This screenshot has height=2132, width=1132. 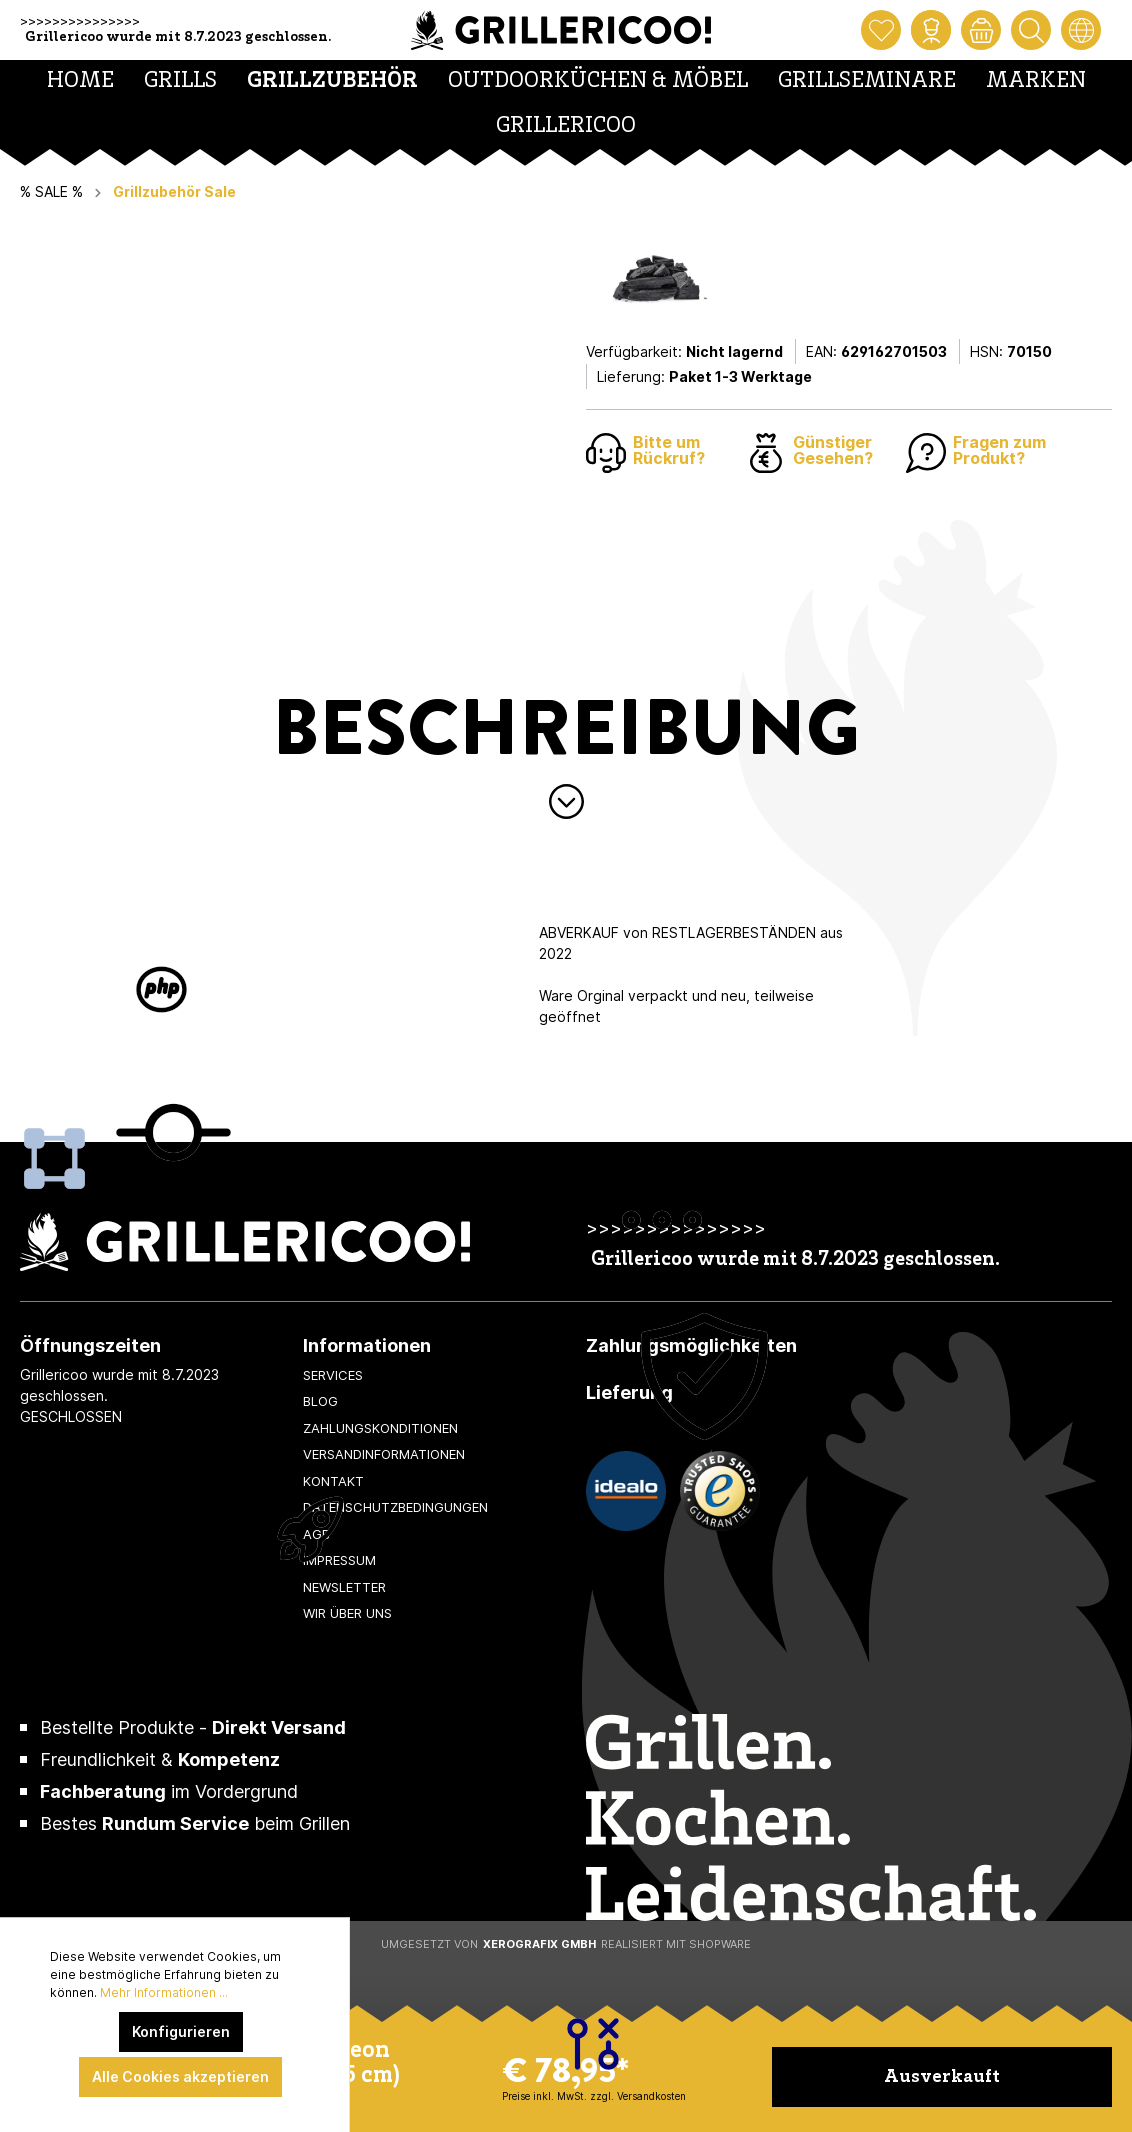 I want to click on launch or deploy an application, so click(x=310, y=1529).